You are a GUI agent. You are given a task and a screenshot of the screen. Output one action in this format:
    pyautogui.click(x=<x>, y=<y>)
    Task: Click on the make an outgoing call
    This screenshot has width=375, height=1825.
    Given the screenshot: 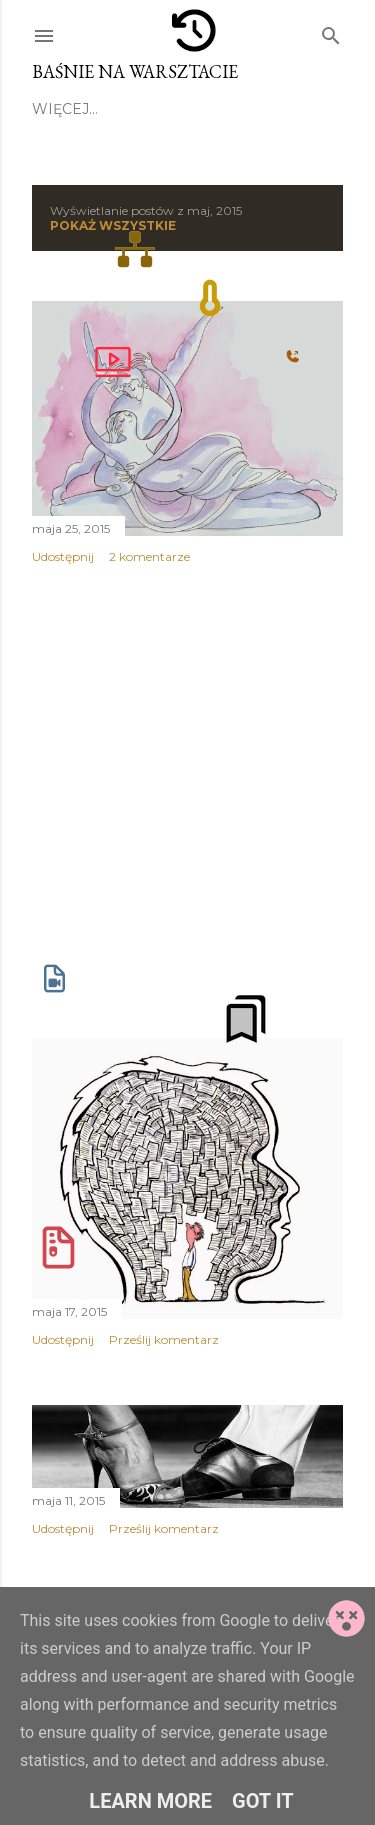 What is the action you would take?
    pyautogui.click(x=293, y=356)
    